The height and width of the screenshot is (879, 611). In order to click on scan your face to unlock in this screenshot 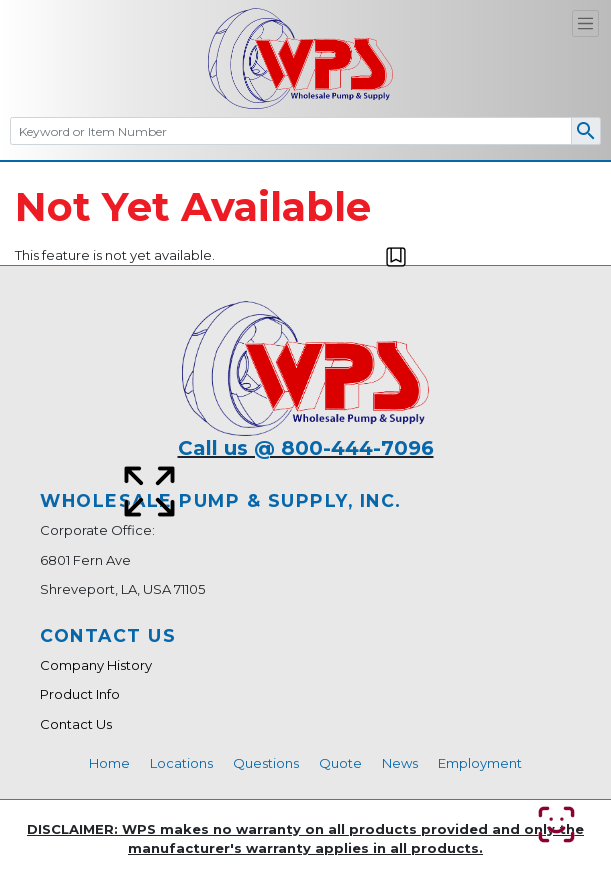, I will do `click(556, 824)`.